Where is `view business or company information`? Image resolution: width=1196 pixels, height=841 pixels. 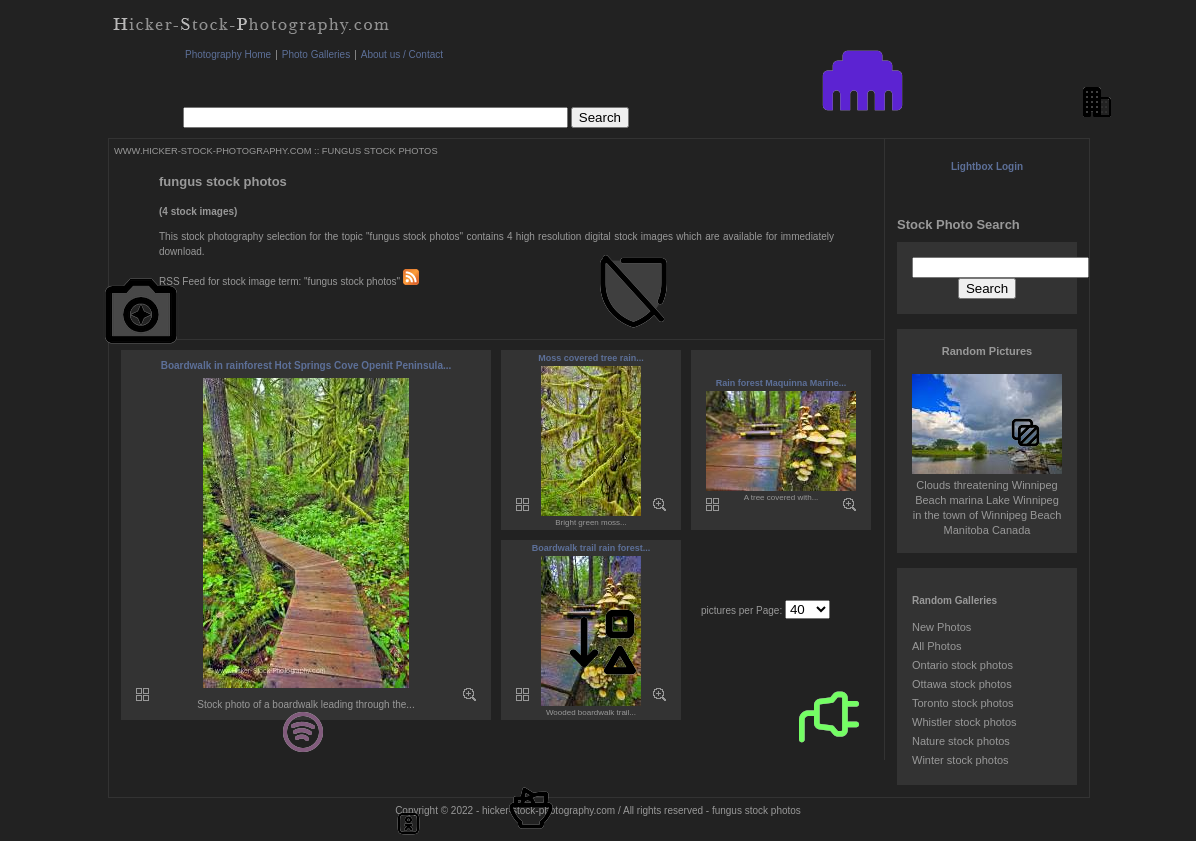 view business or company information is located at coordinates (1097, 102).